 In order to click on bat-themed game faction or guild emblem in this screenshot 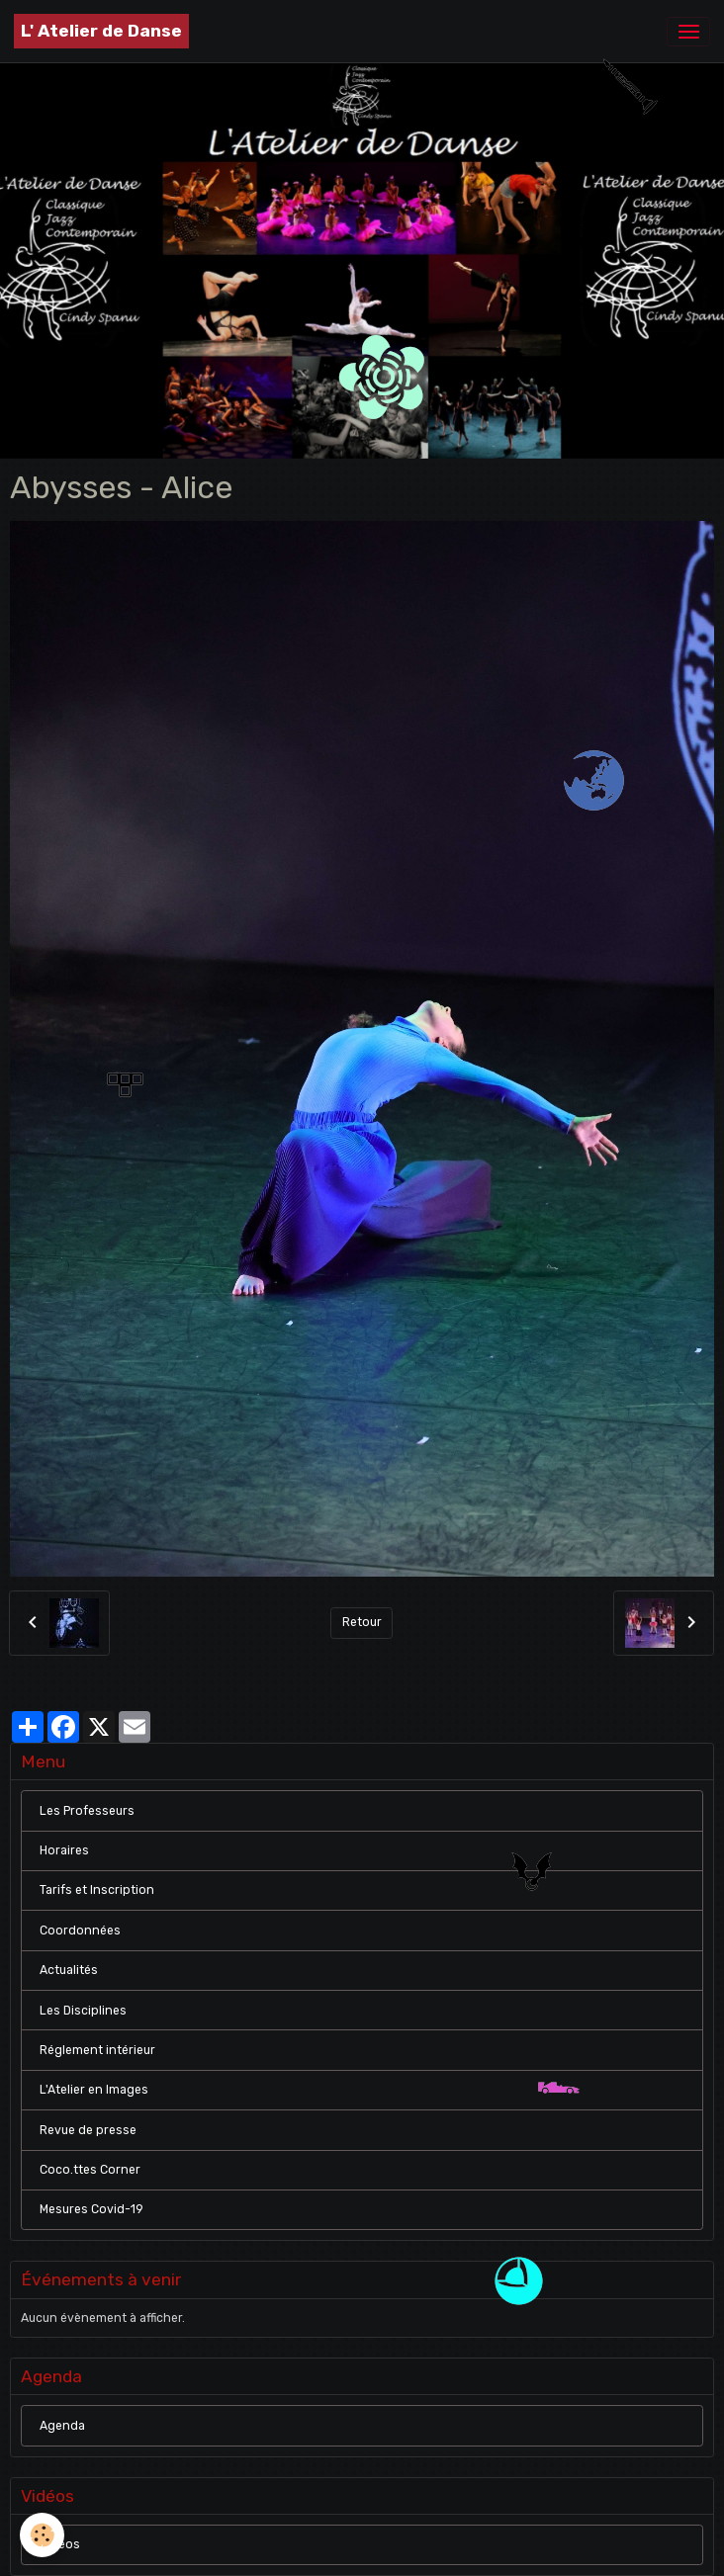, I will do `click(531, 1871)`.